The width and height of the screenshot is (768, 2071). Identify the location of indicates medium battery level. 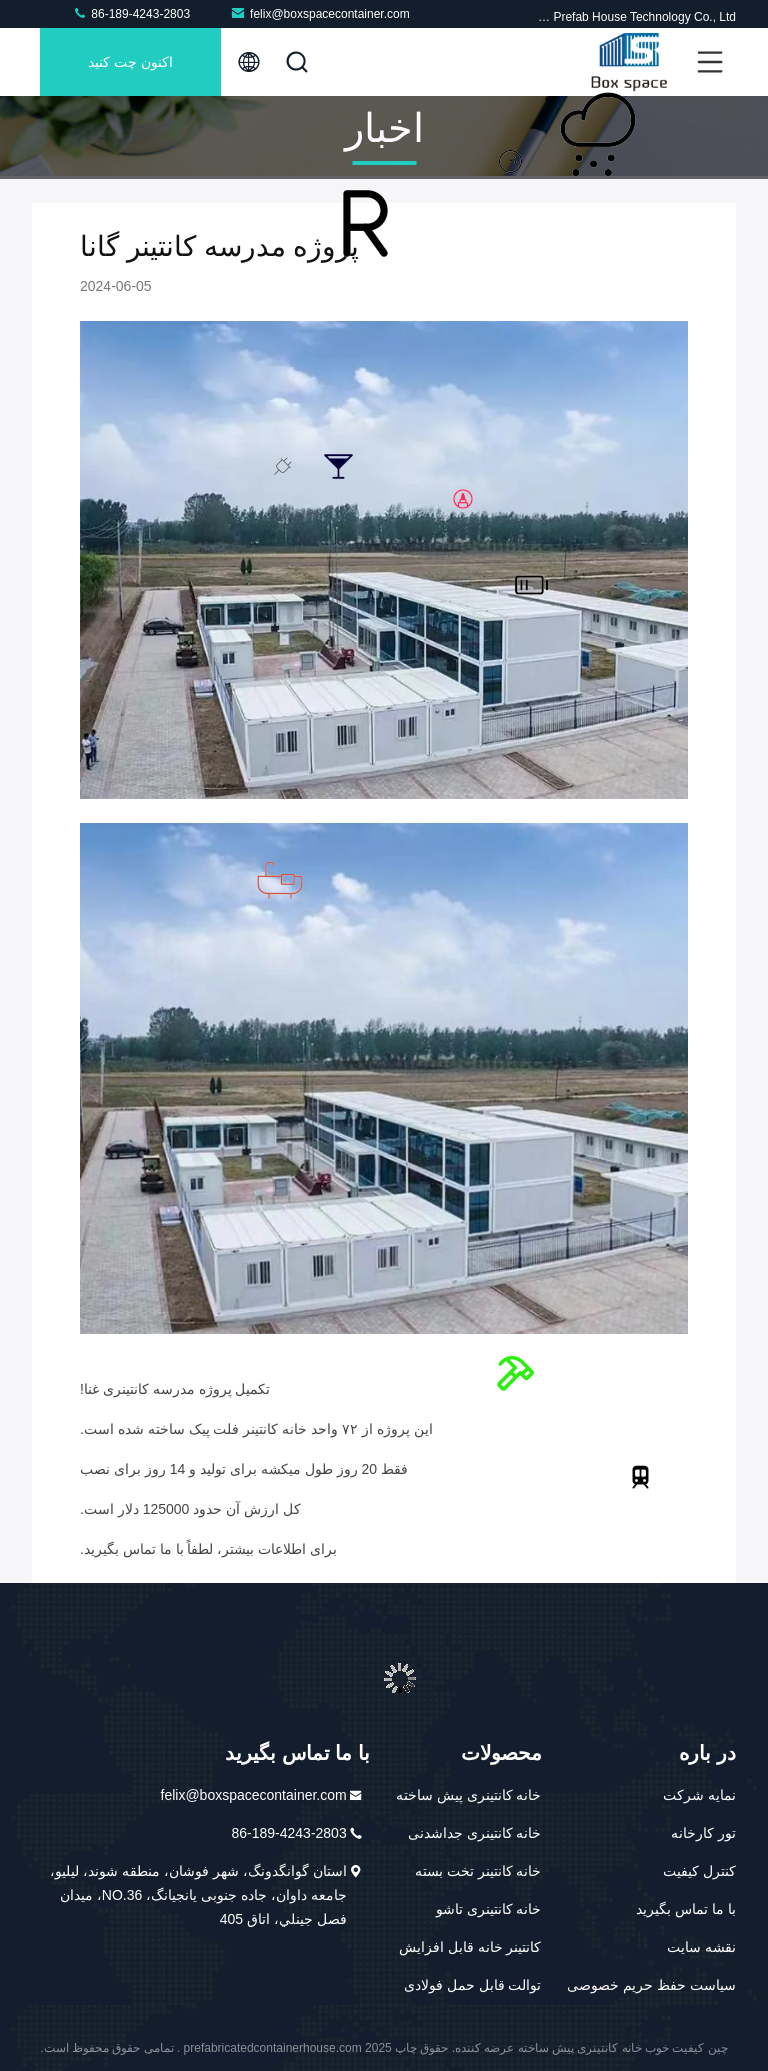
(531, 585).